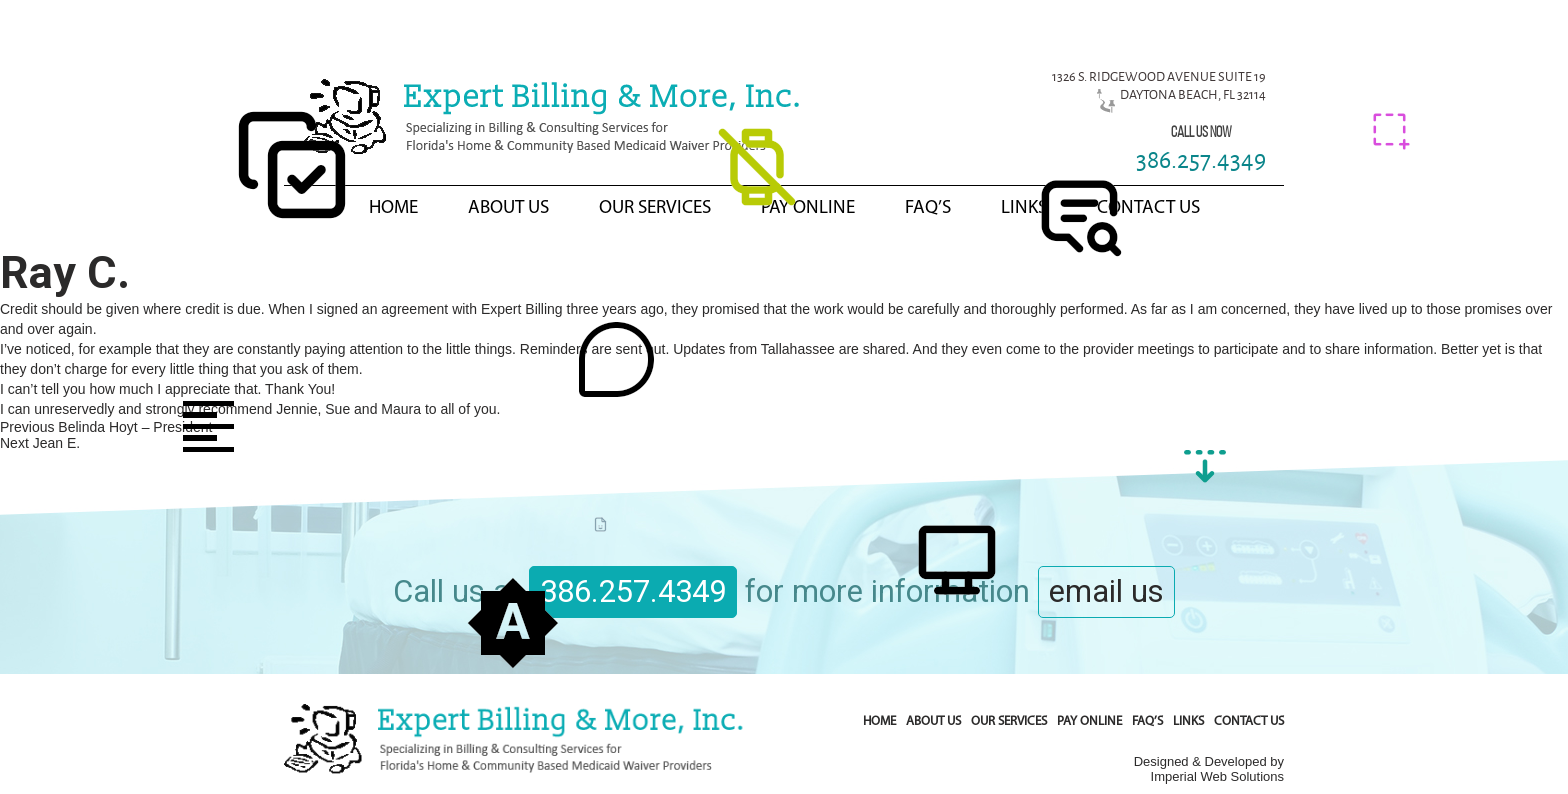 The height and width of the screenshot is (794, 1568). What do you see at coordinates (1205, 464) in the screenshot?
I see `expand collapsed content below` at bounding box center [1205, 464].